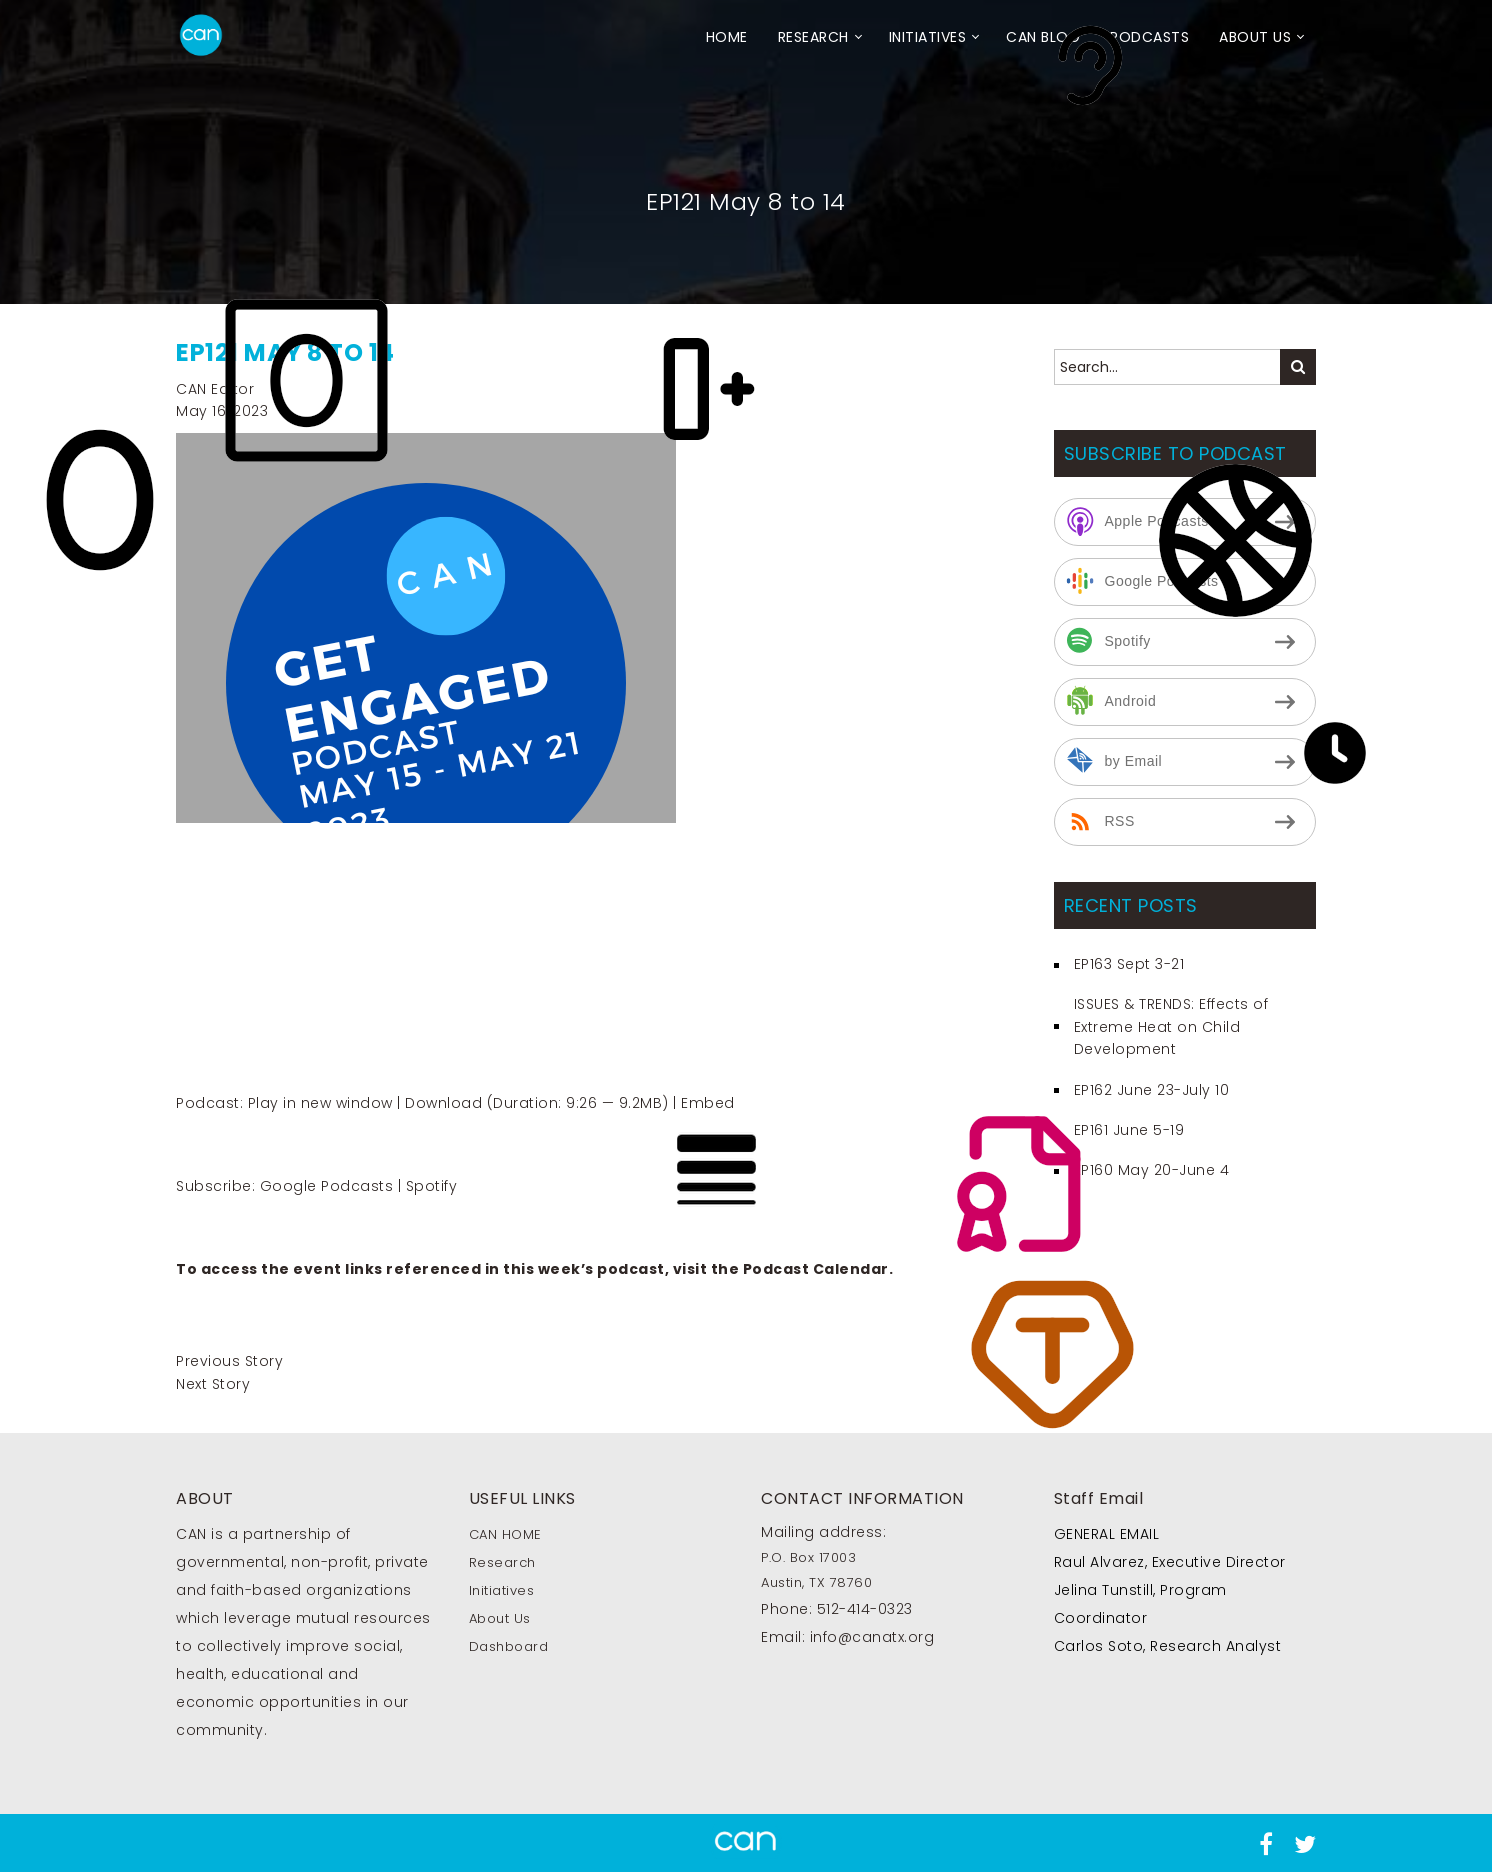 Image resolution: width=1492 pixels, height=1872 pixels. I want to click on adjust line thickness or stroke weight, so click(716, 1169).